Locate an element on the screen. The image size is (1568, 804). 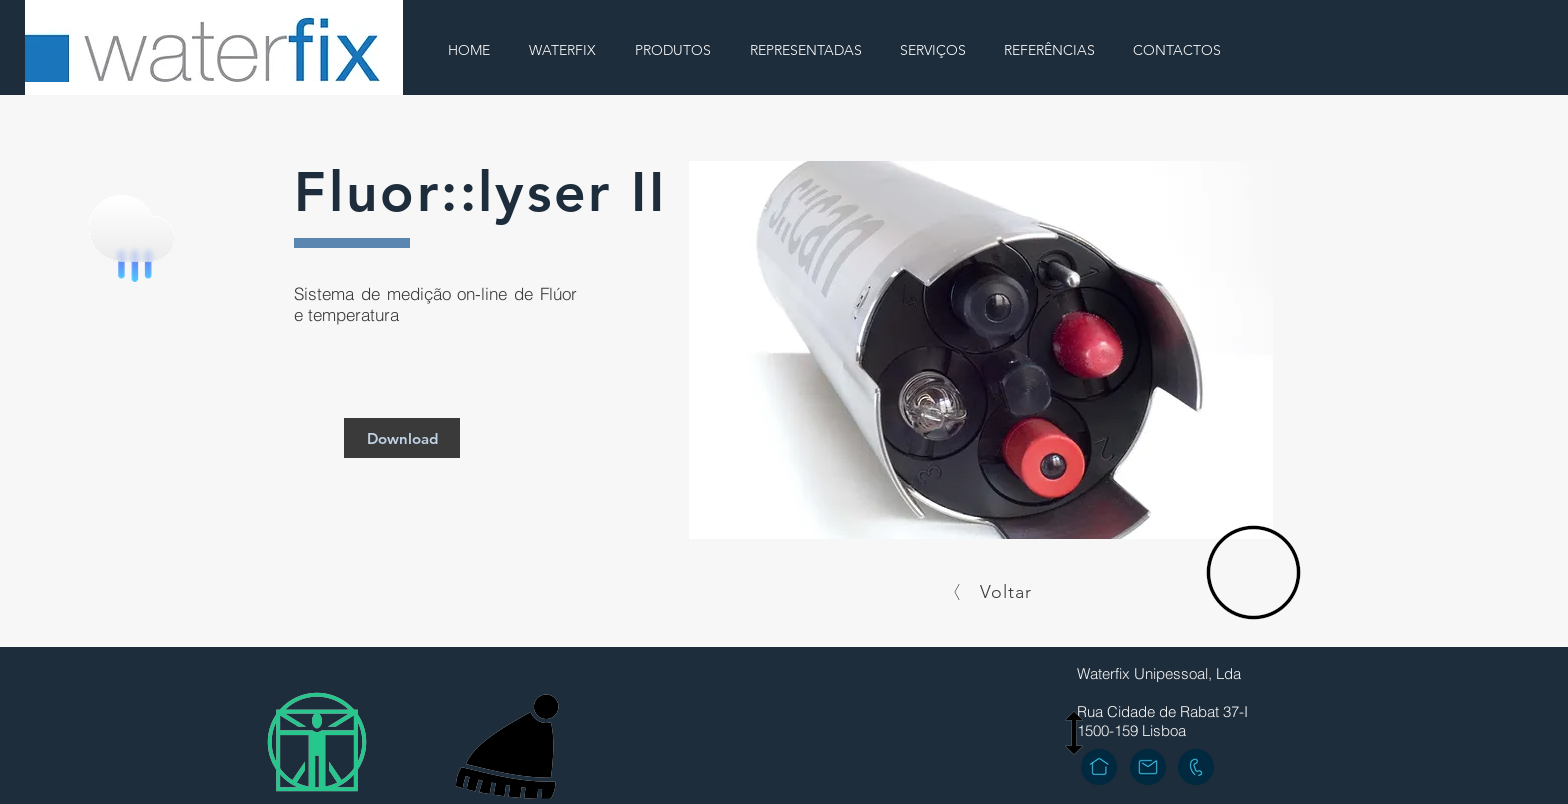
indicates rainy or showery weather conditions is located at coordinates (131, 238).